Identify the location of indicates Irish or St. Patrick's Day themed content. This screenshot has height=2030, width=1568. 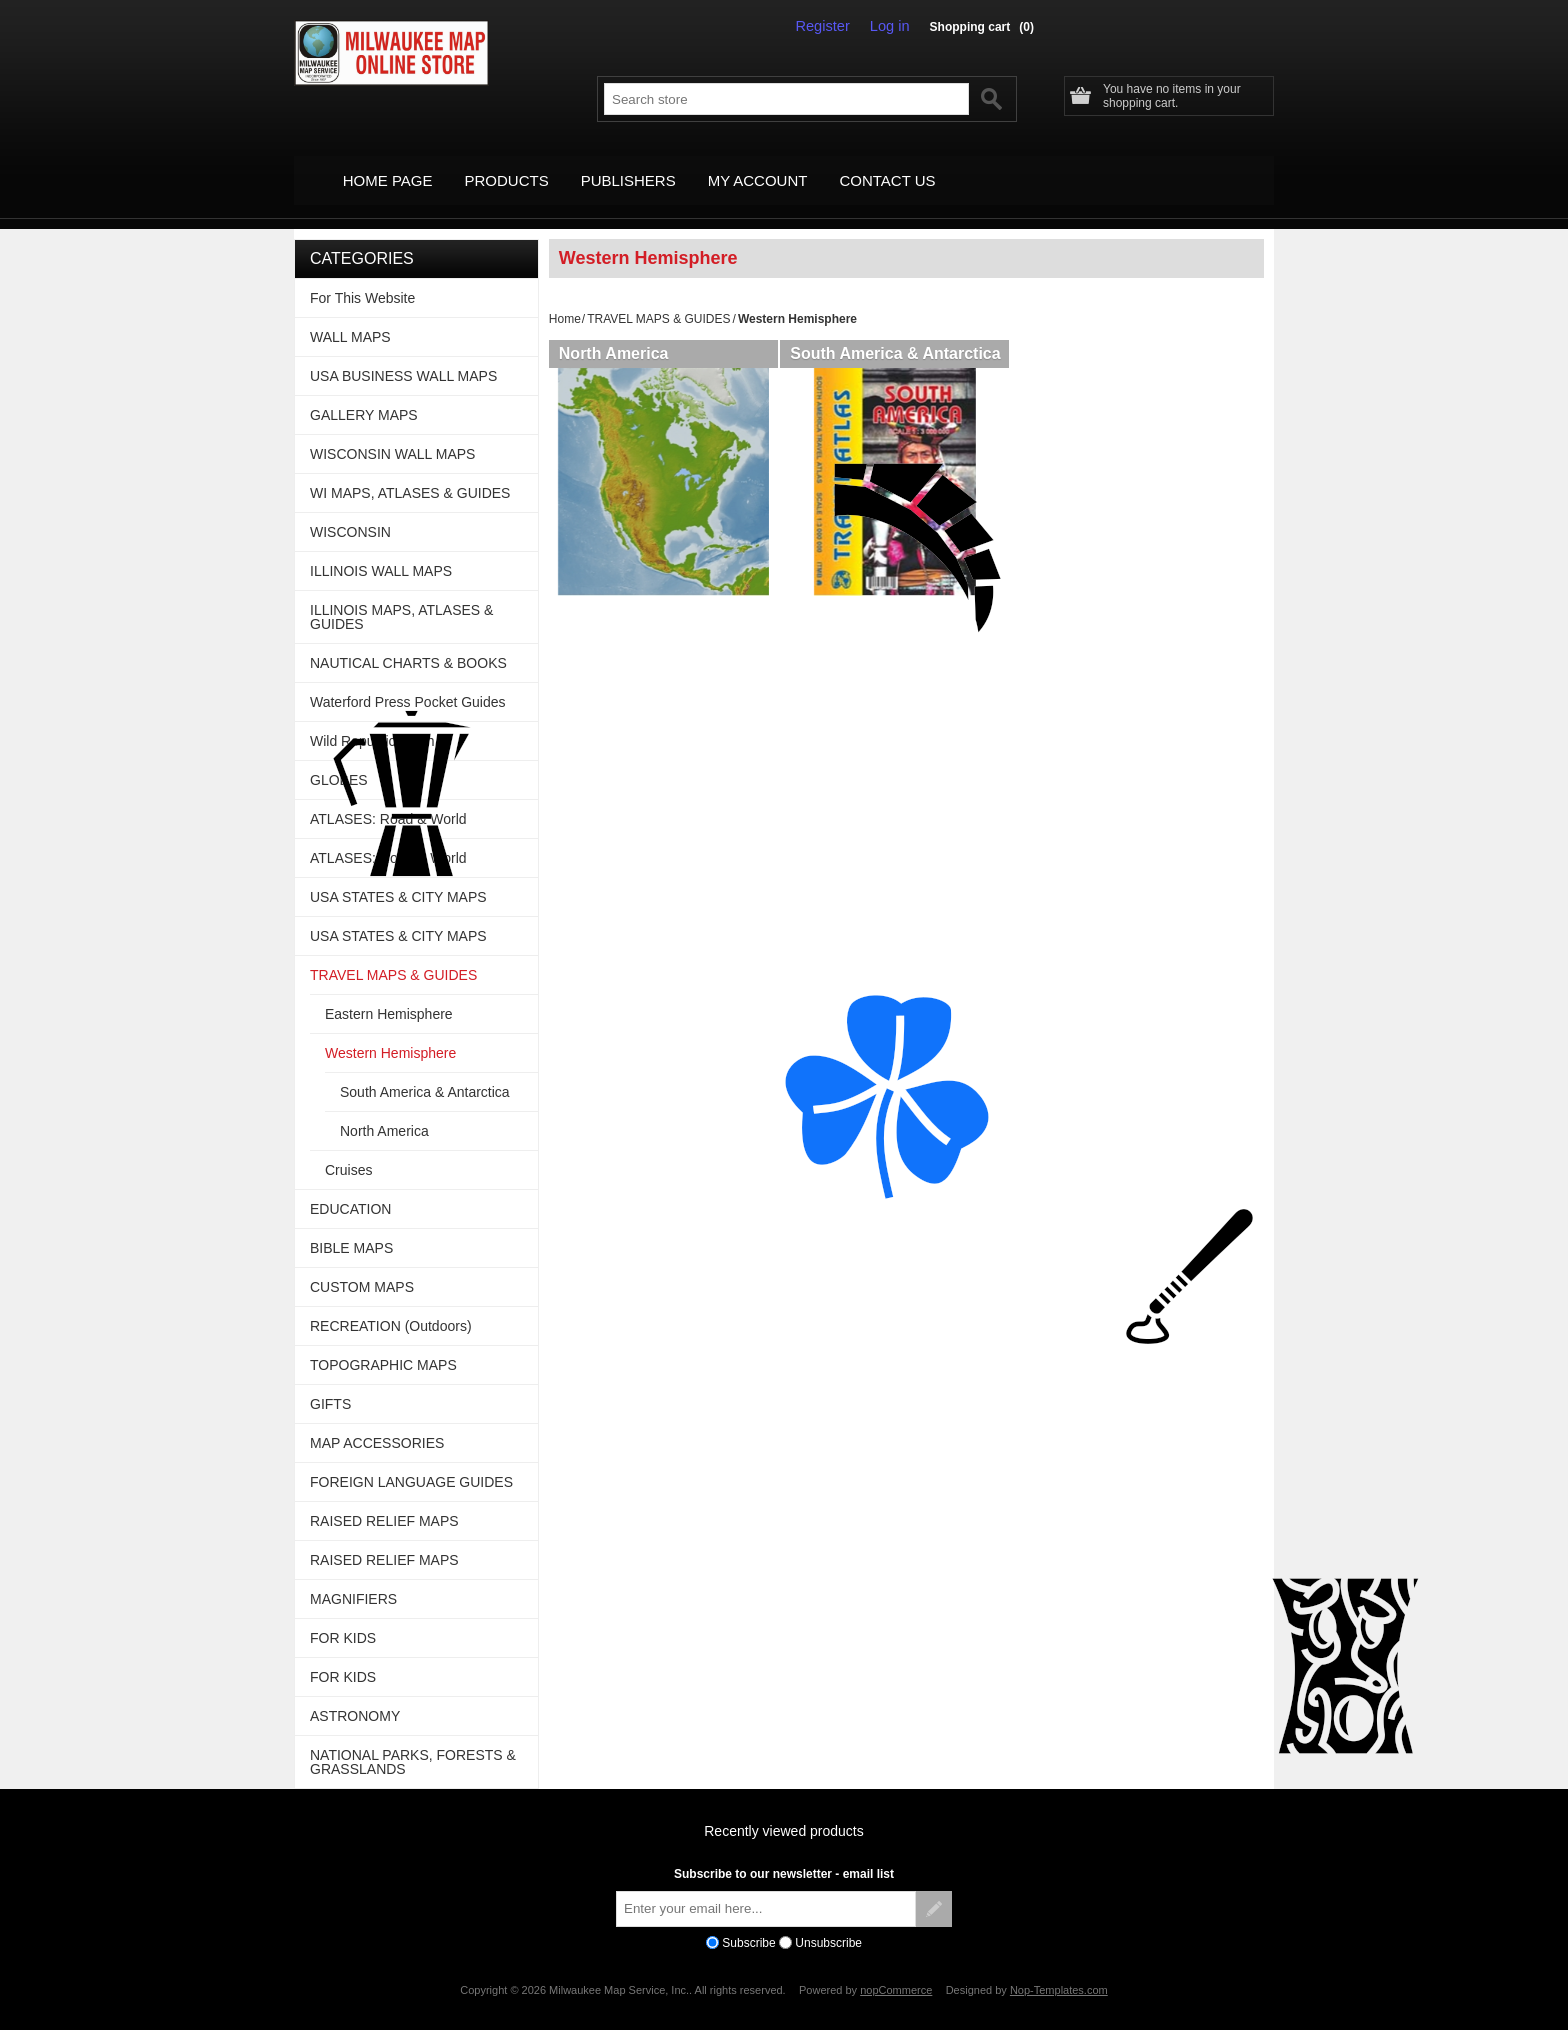
(887, 1097).